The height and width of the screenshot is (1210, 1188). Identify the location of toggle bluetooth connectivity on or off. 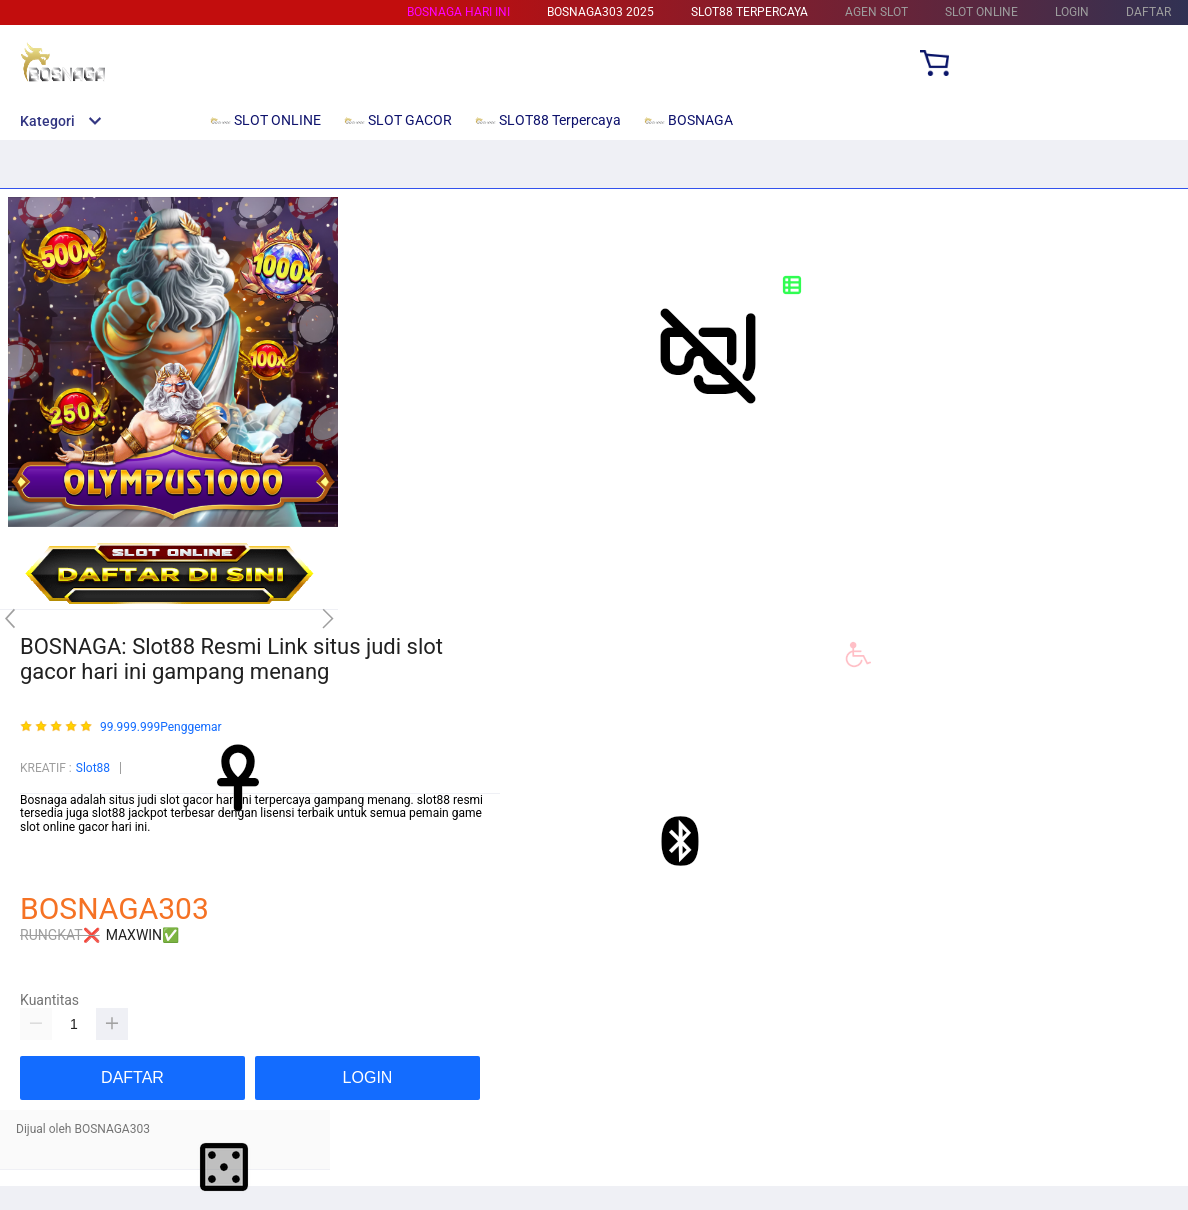
(680, 841).